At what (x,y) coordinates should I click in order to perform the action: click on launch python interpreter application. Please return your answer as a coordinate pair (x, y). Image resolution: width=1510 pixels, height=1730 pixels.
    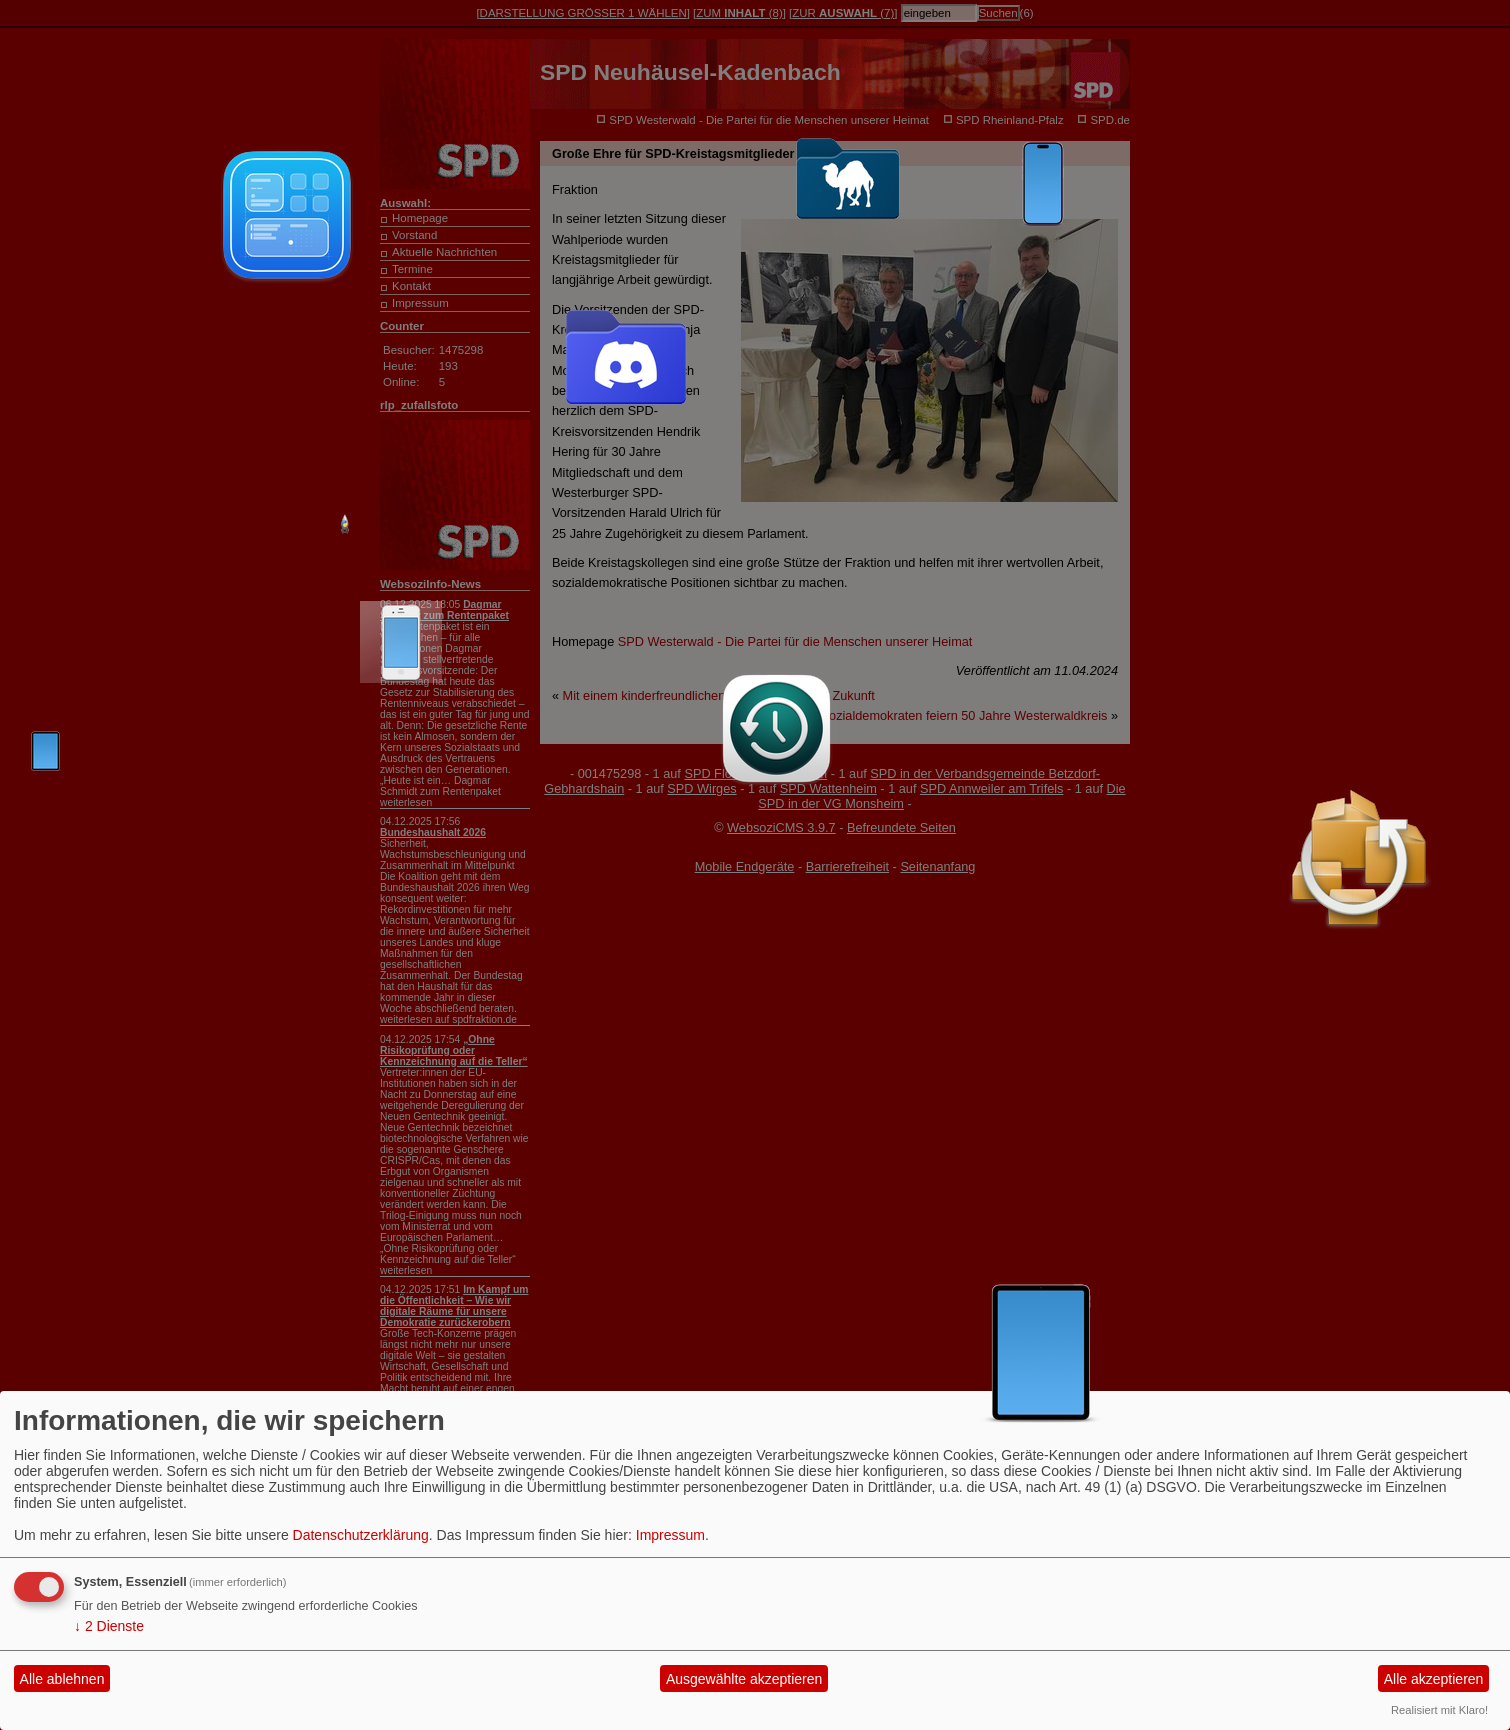
    Looking at the image, I should click on (345, 524).